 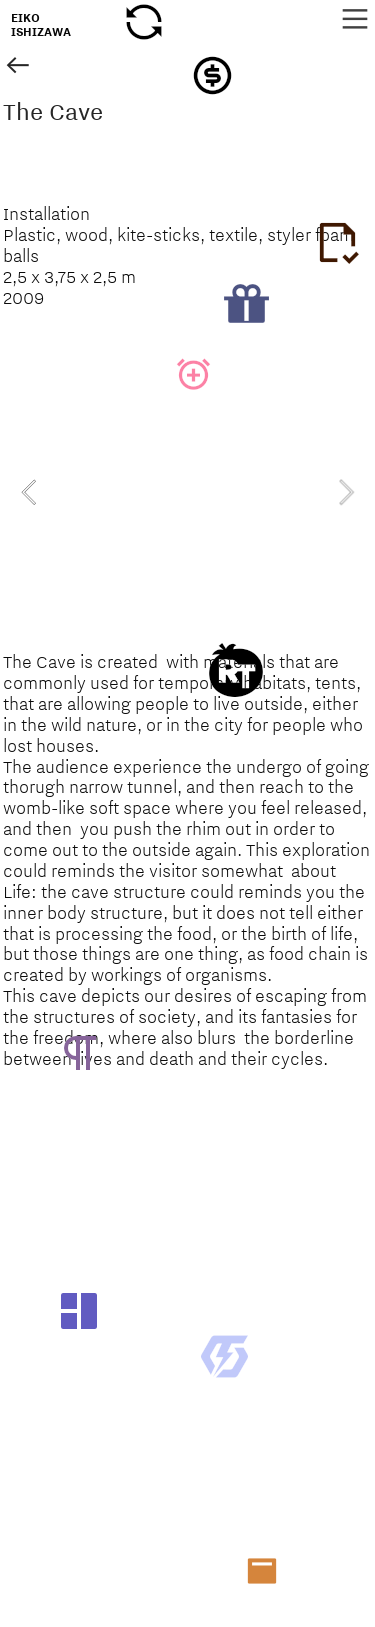 I want to click on add a new alarm, so click(x=193, y=373).